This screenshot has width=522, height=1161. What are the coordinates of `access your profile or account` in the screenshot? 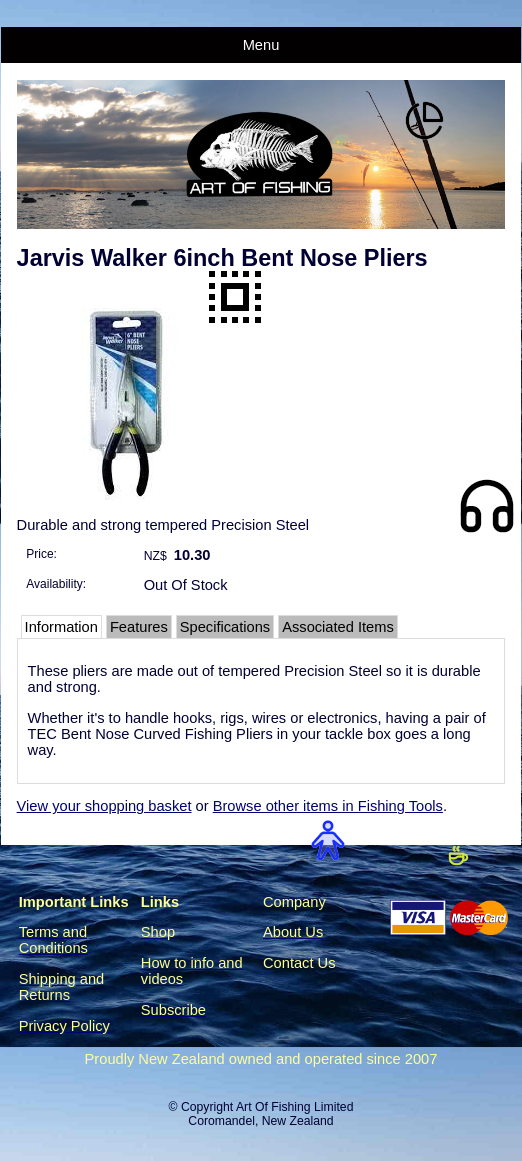 It's located at (328, 841).